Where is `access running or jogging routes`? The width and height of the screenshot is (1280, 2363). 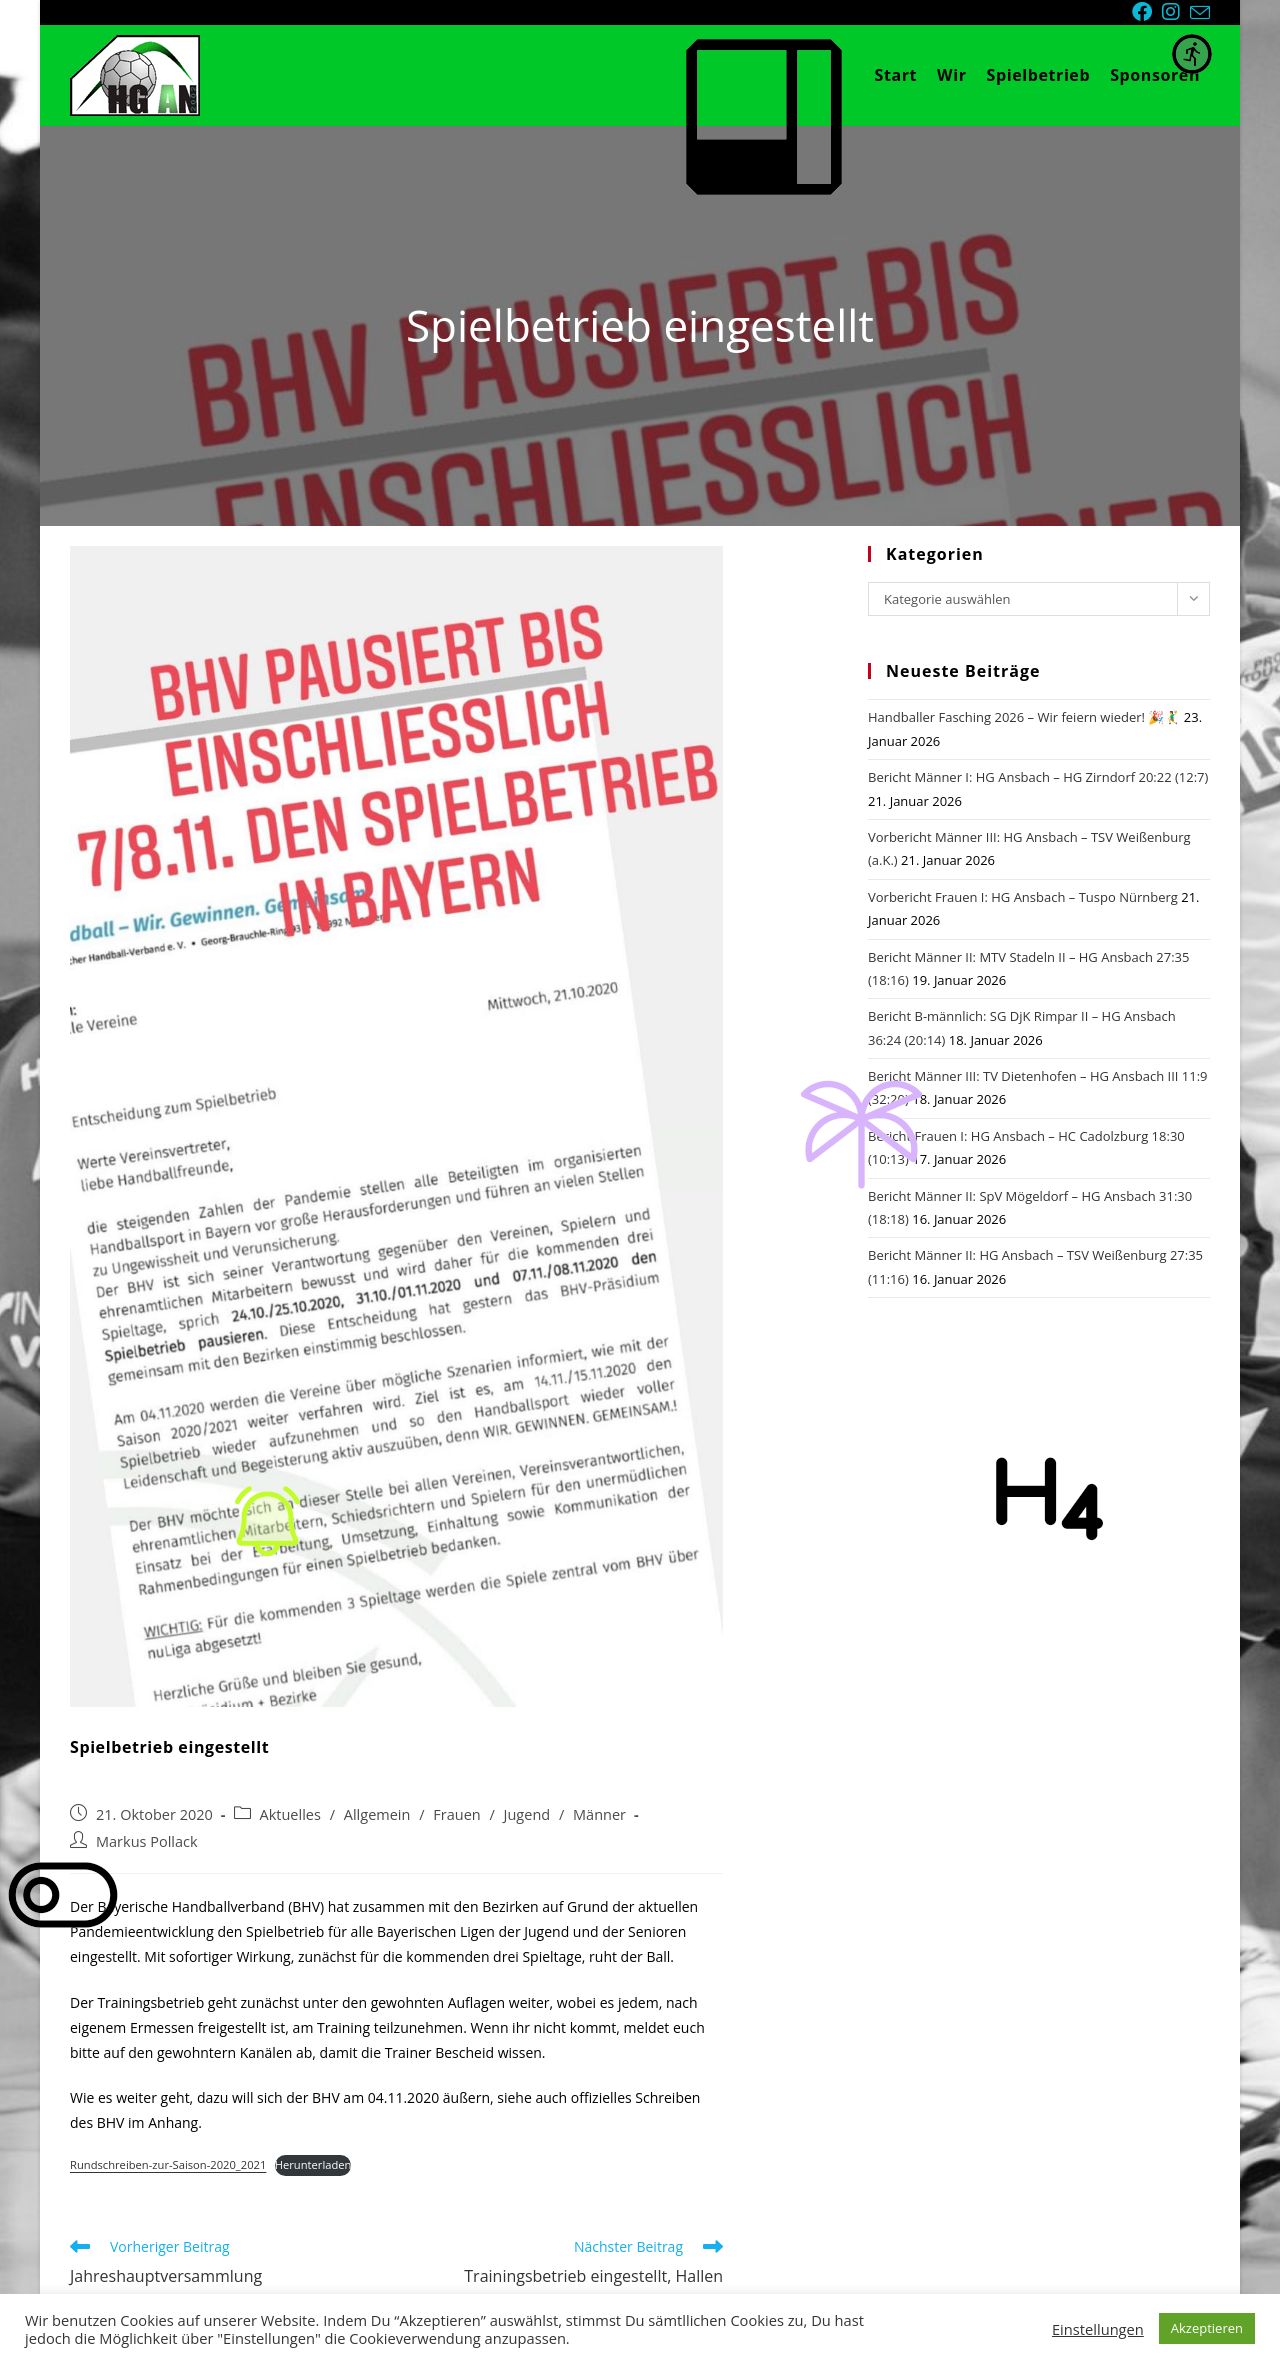 access running or jogging routes is located at coordinates (1192, 54).